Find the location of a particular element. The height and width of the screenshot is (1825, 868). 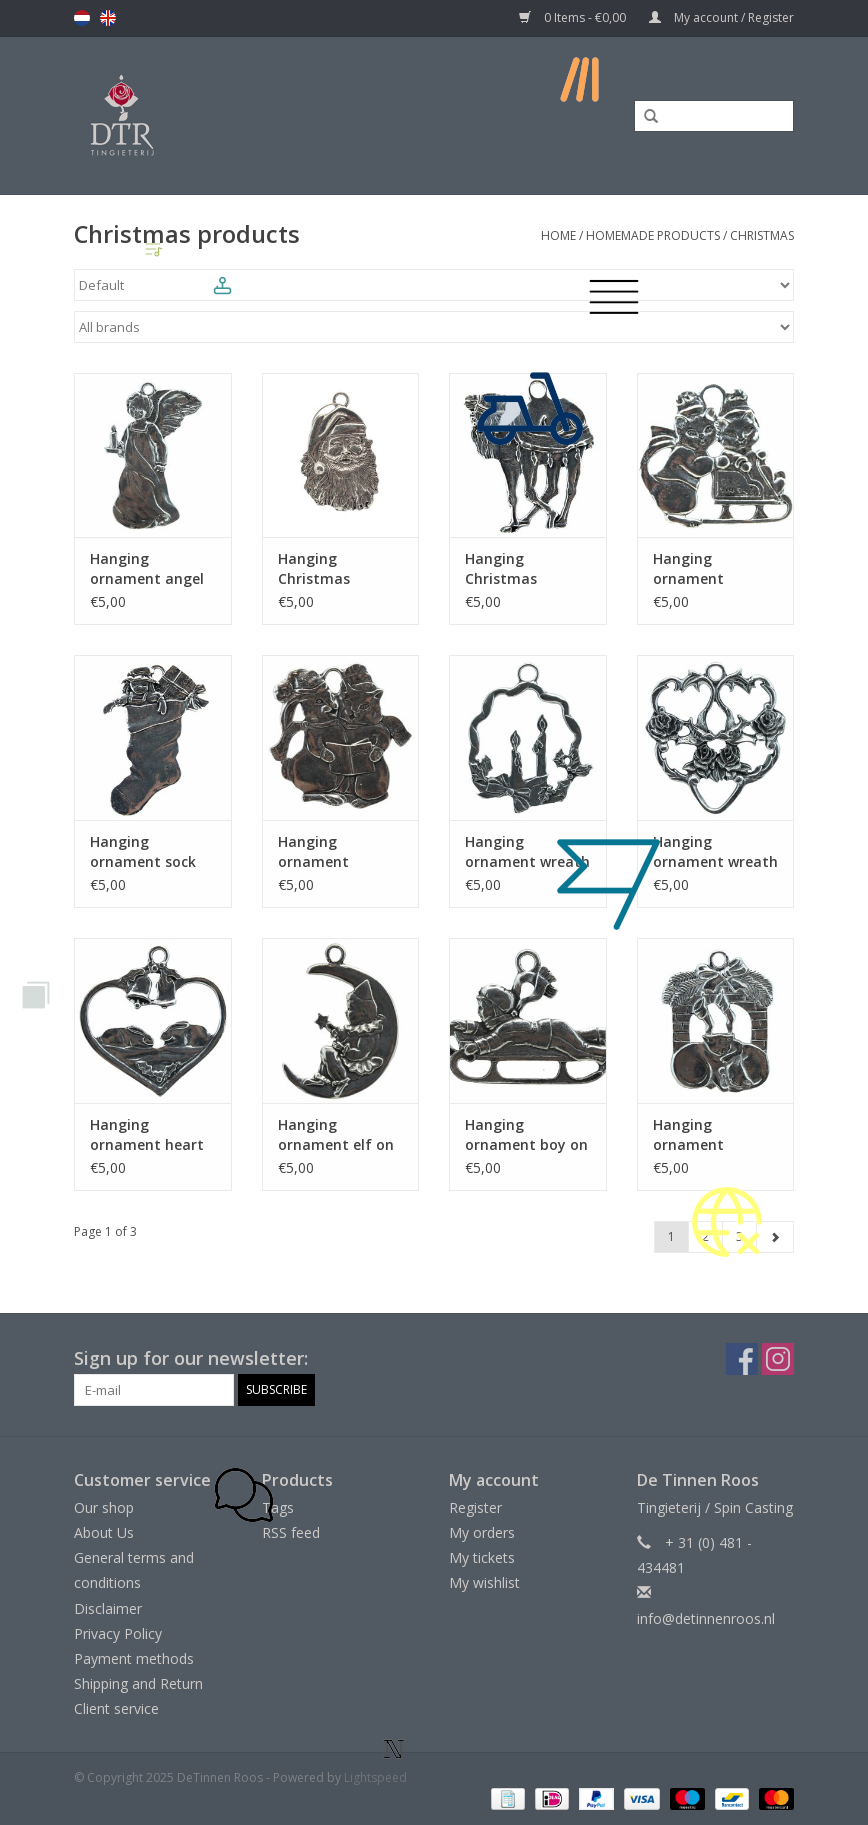

flag or bookmark an item is located at coordinates (604, 878).